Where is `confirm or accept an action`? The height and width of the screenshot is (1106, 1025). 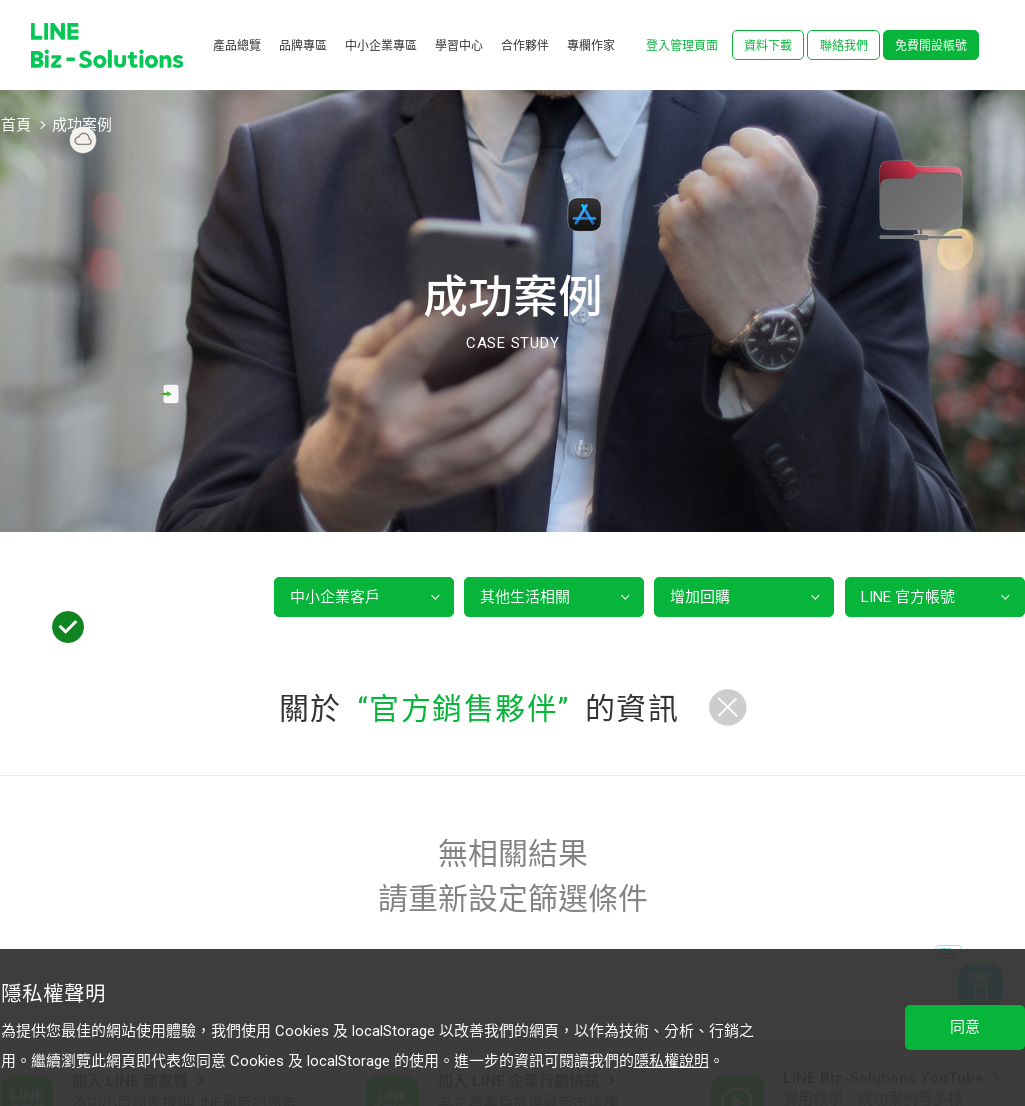
confirm or accept an action is located at coordinates (68, 627).